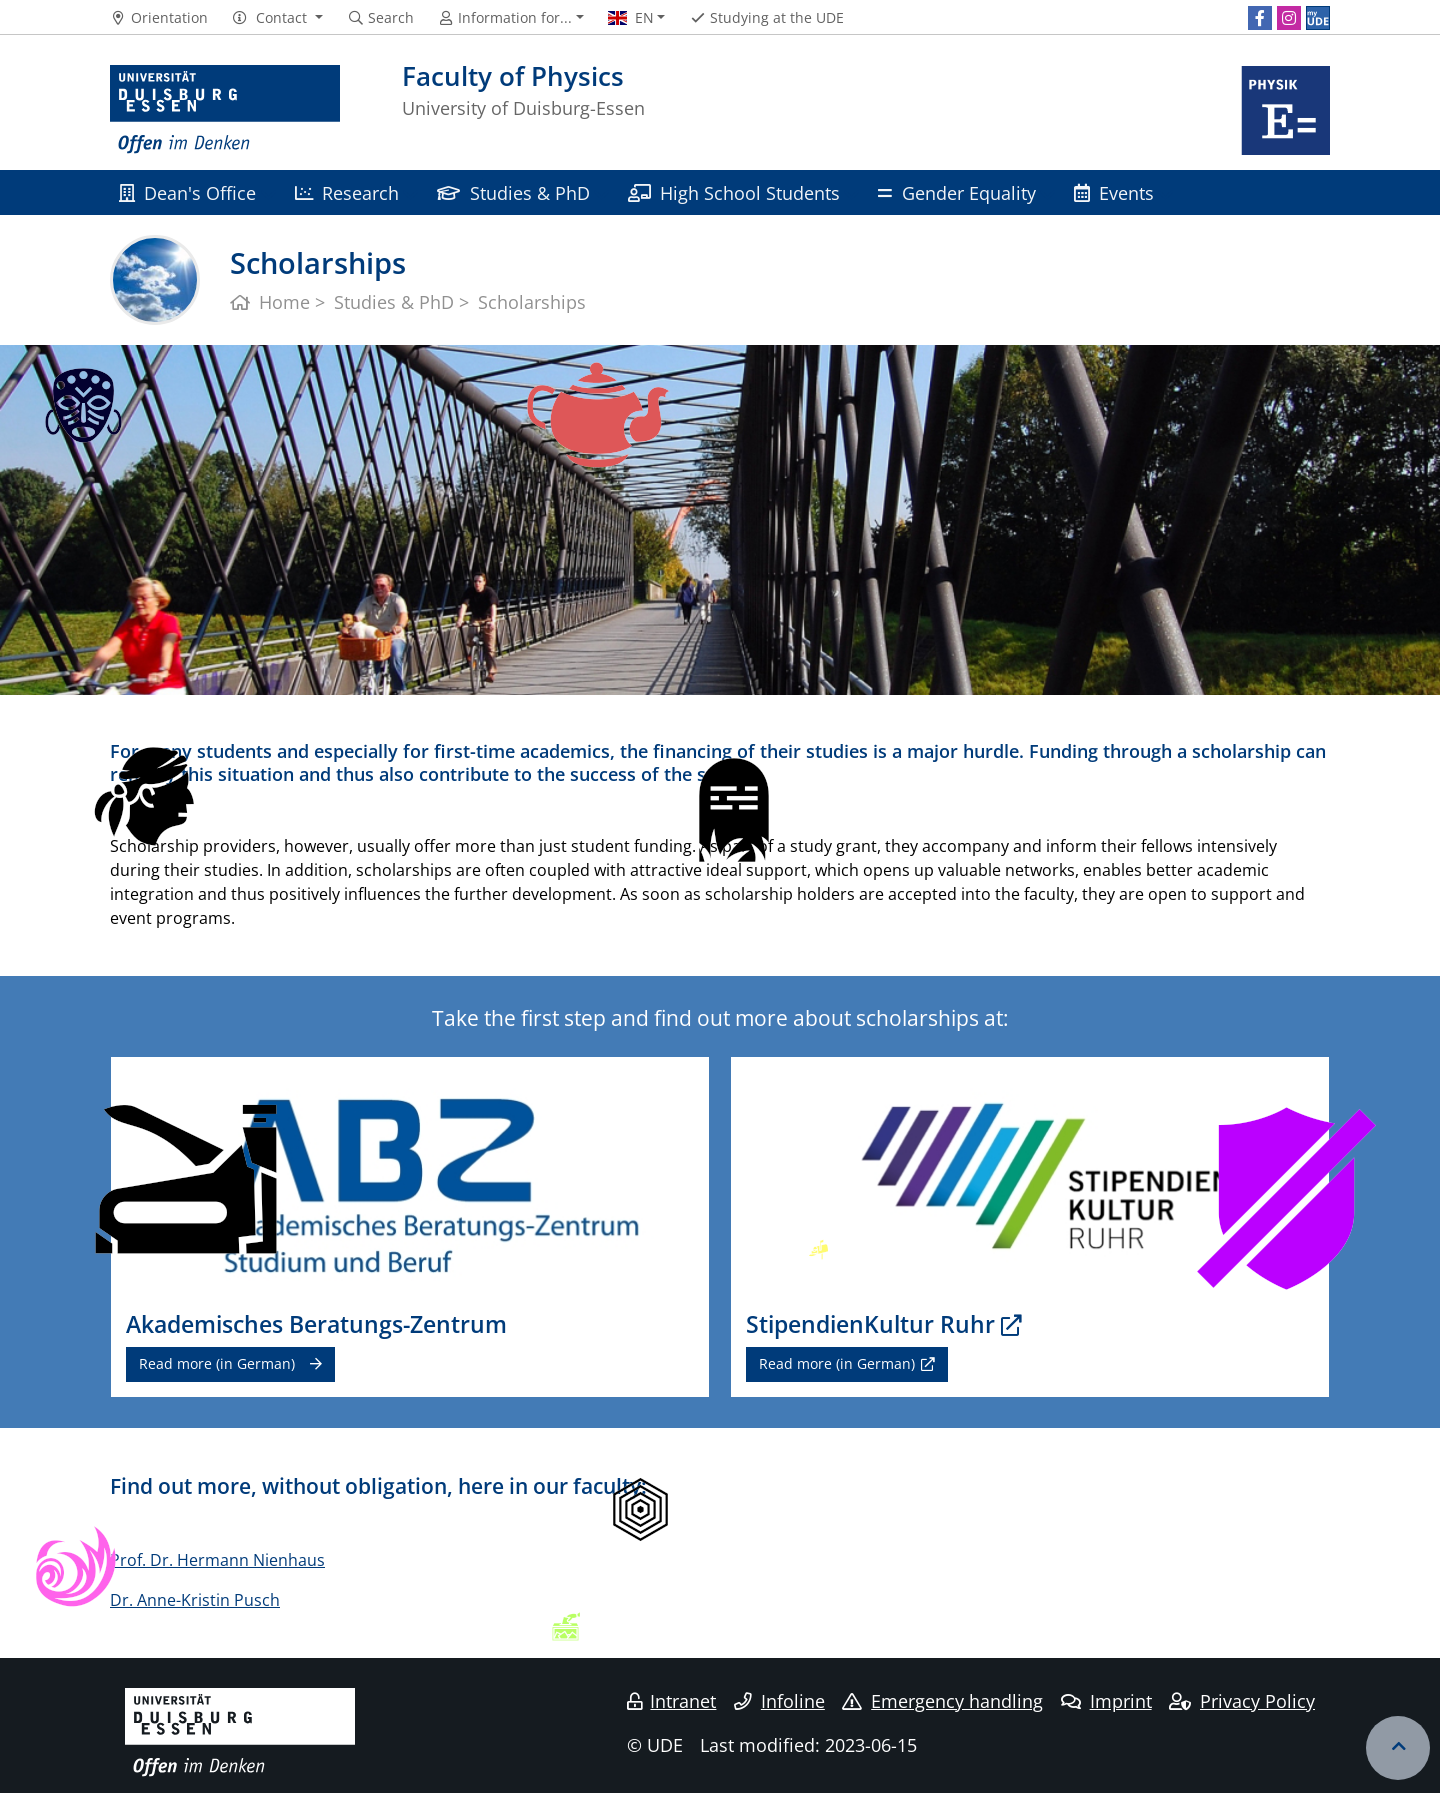 This screenshot has height=1793, width=1440. What do you see at coordinates (1286, 1198) in the screenshot?
I see `protection or security features are disabled` at bounding box center [1286, 1198].